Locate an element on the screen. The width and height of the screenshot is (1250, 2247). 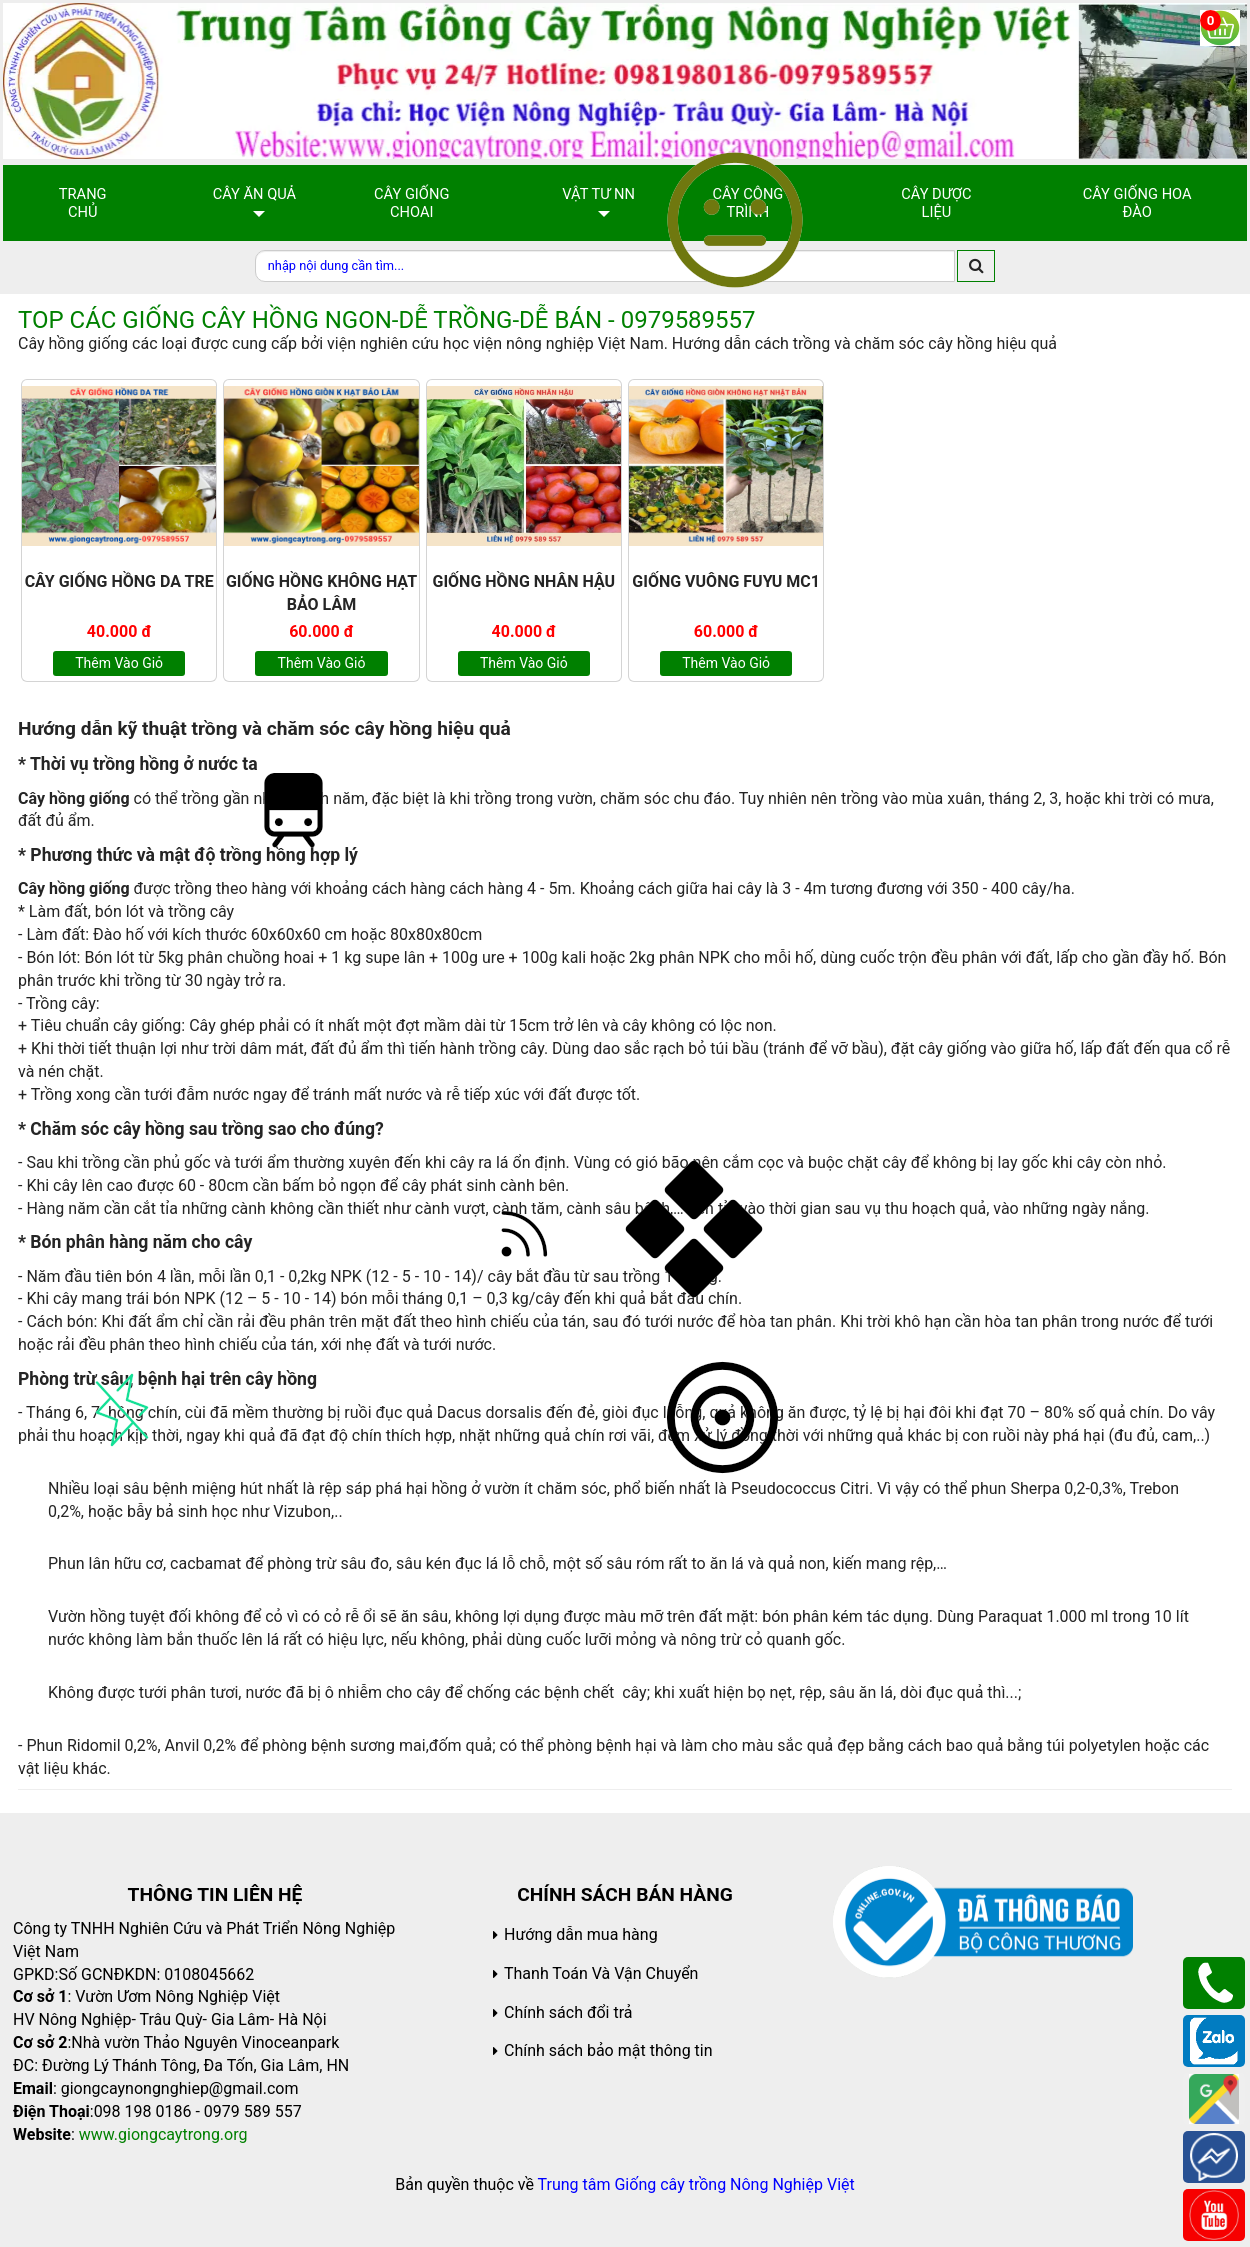
access train schedules or rail services is located at coordinates (293, 807).